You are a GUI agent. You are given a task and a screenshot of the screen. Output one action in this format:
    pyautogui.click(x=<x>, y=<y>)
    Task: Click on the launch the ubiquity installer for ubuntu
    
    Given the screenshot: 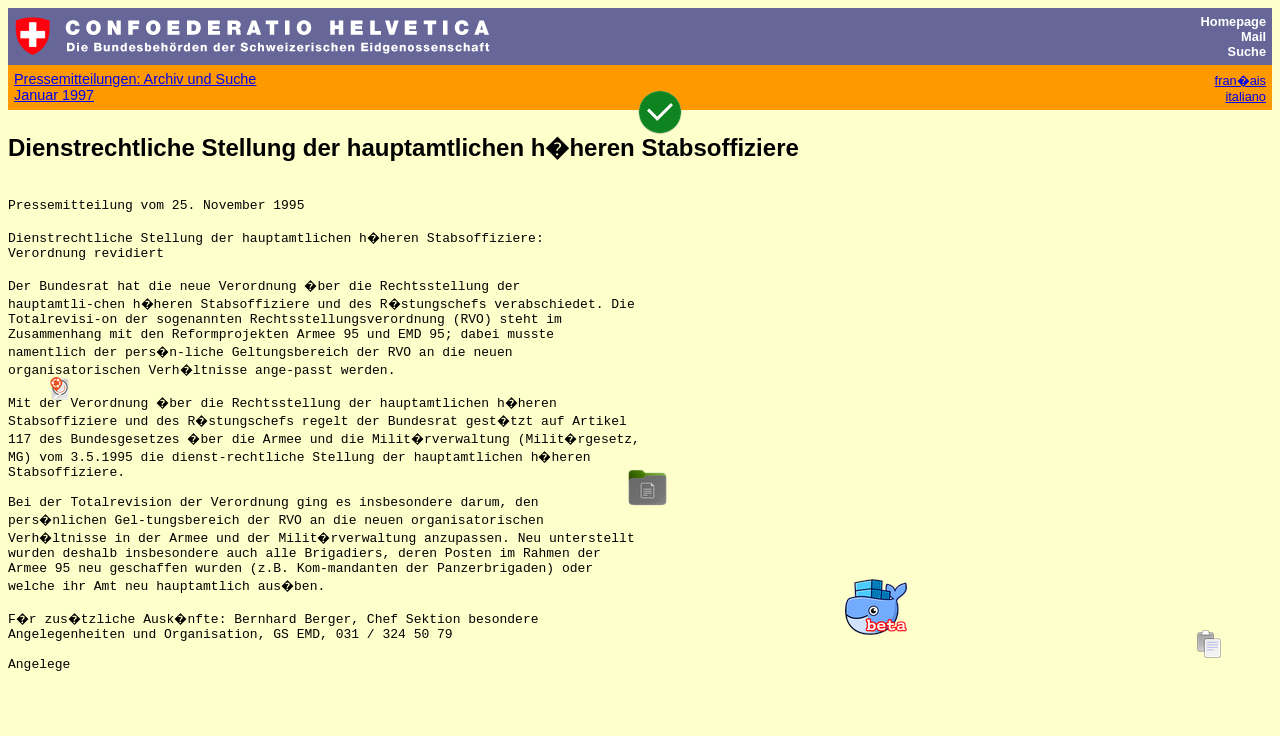 What is the action you would take?
    pyautogui.click(x=60, y=389)
    